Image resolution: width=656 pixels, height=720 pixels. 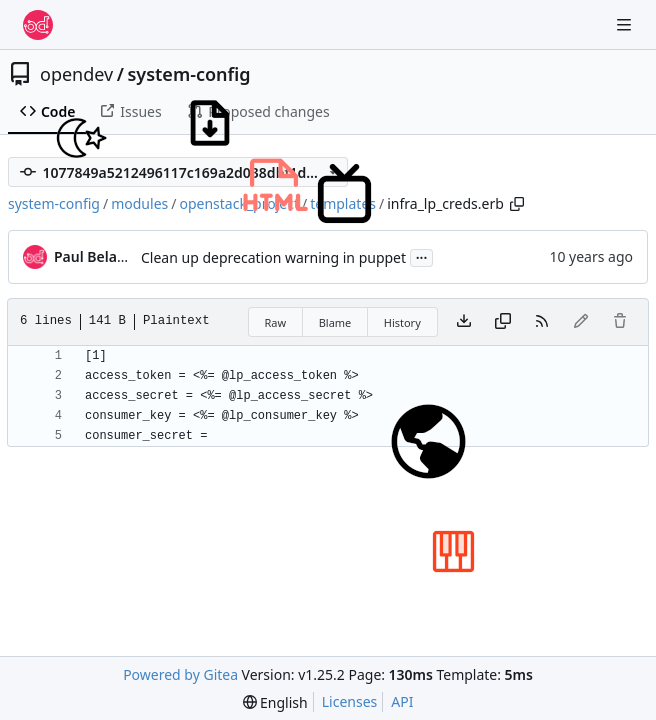 I want to click on access tv or video streaming content, so click(x=344, y=193).